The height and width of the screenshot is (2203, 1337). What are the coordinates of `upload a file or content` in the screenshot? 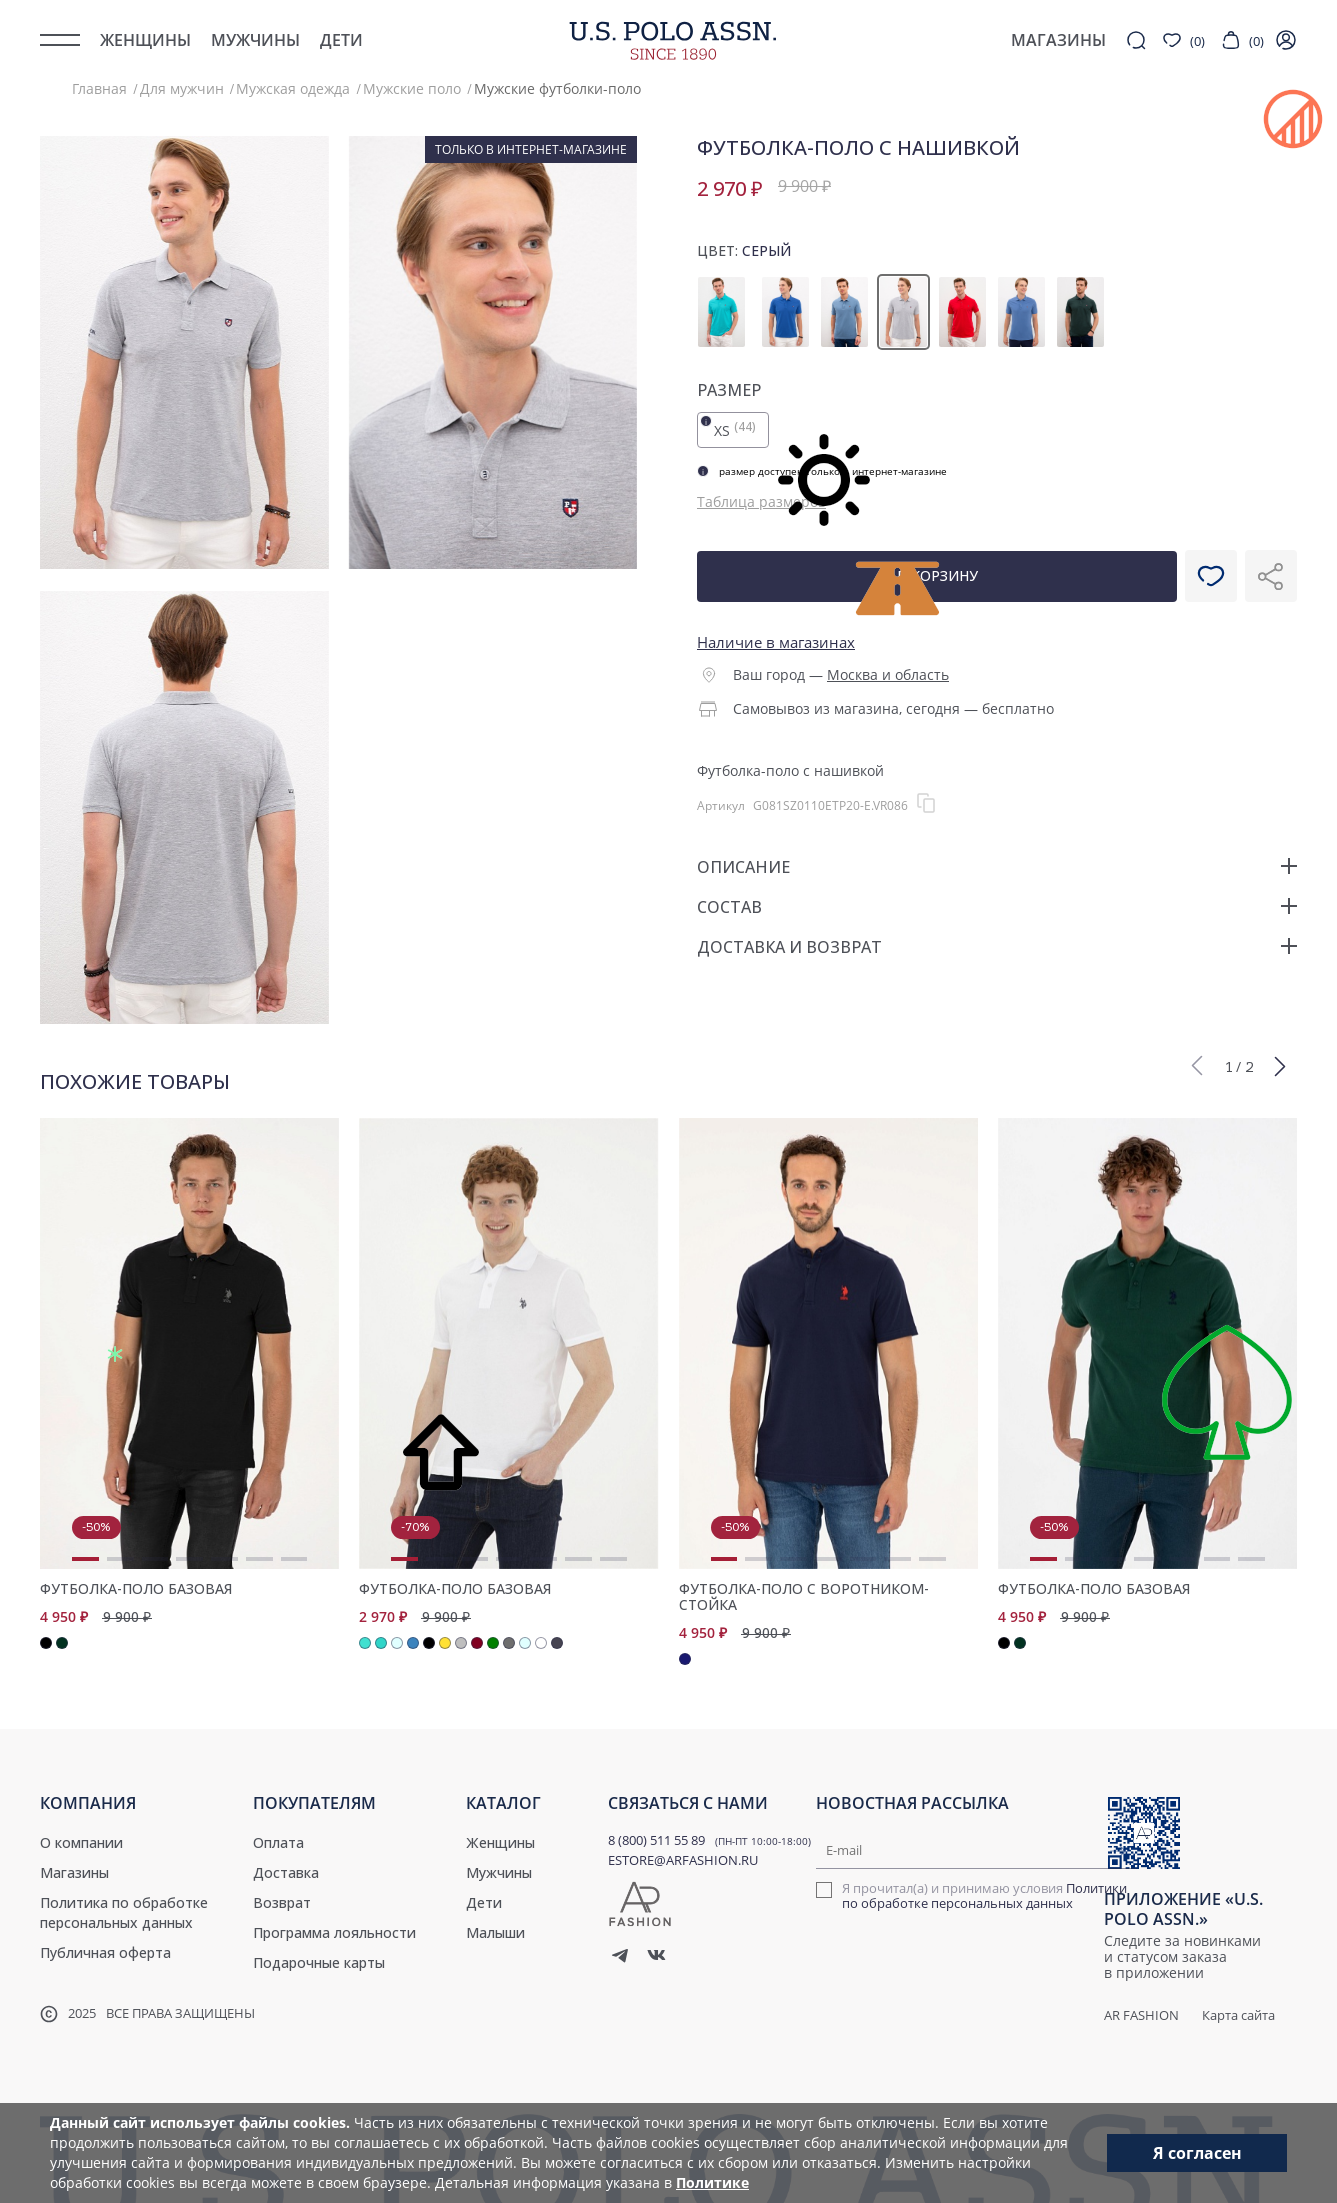 It's located at (441, 1455).